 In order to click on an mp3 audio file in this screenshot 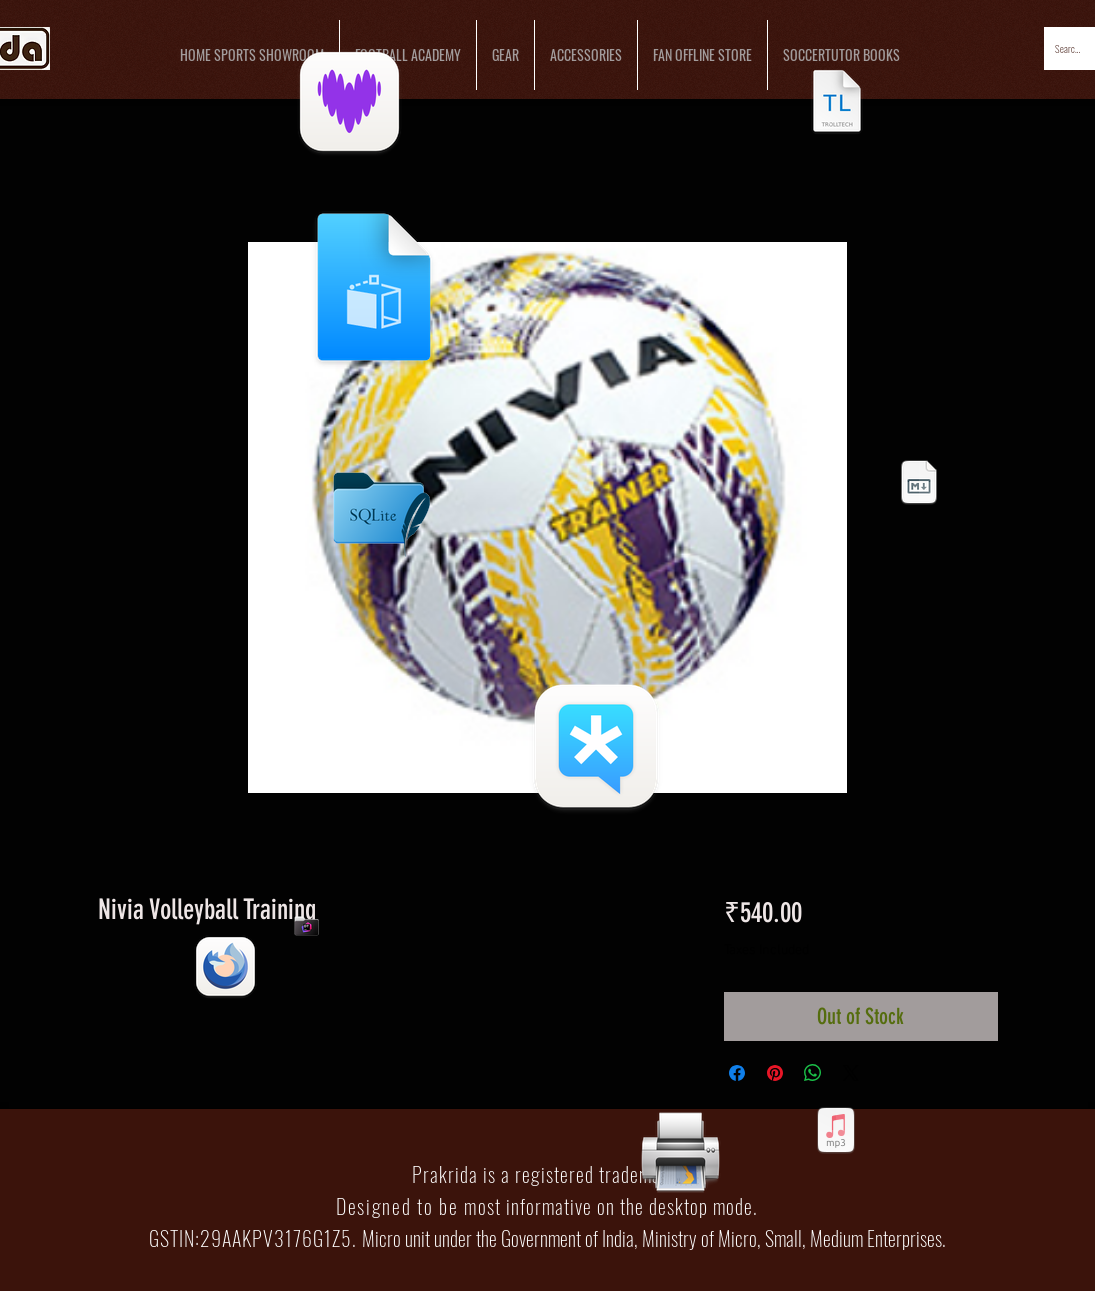, I will do `click(836, 1130)`.